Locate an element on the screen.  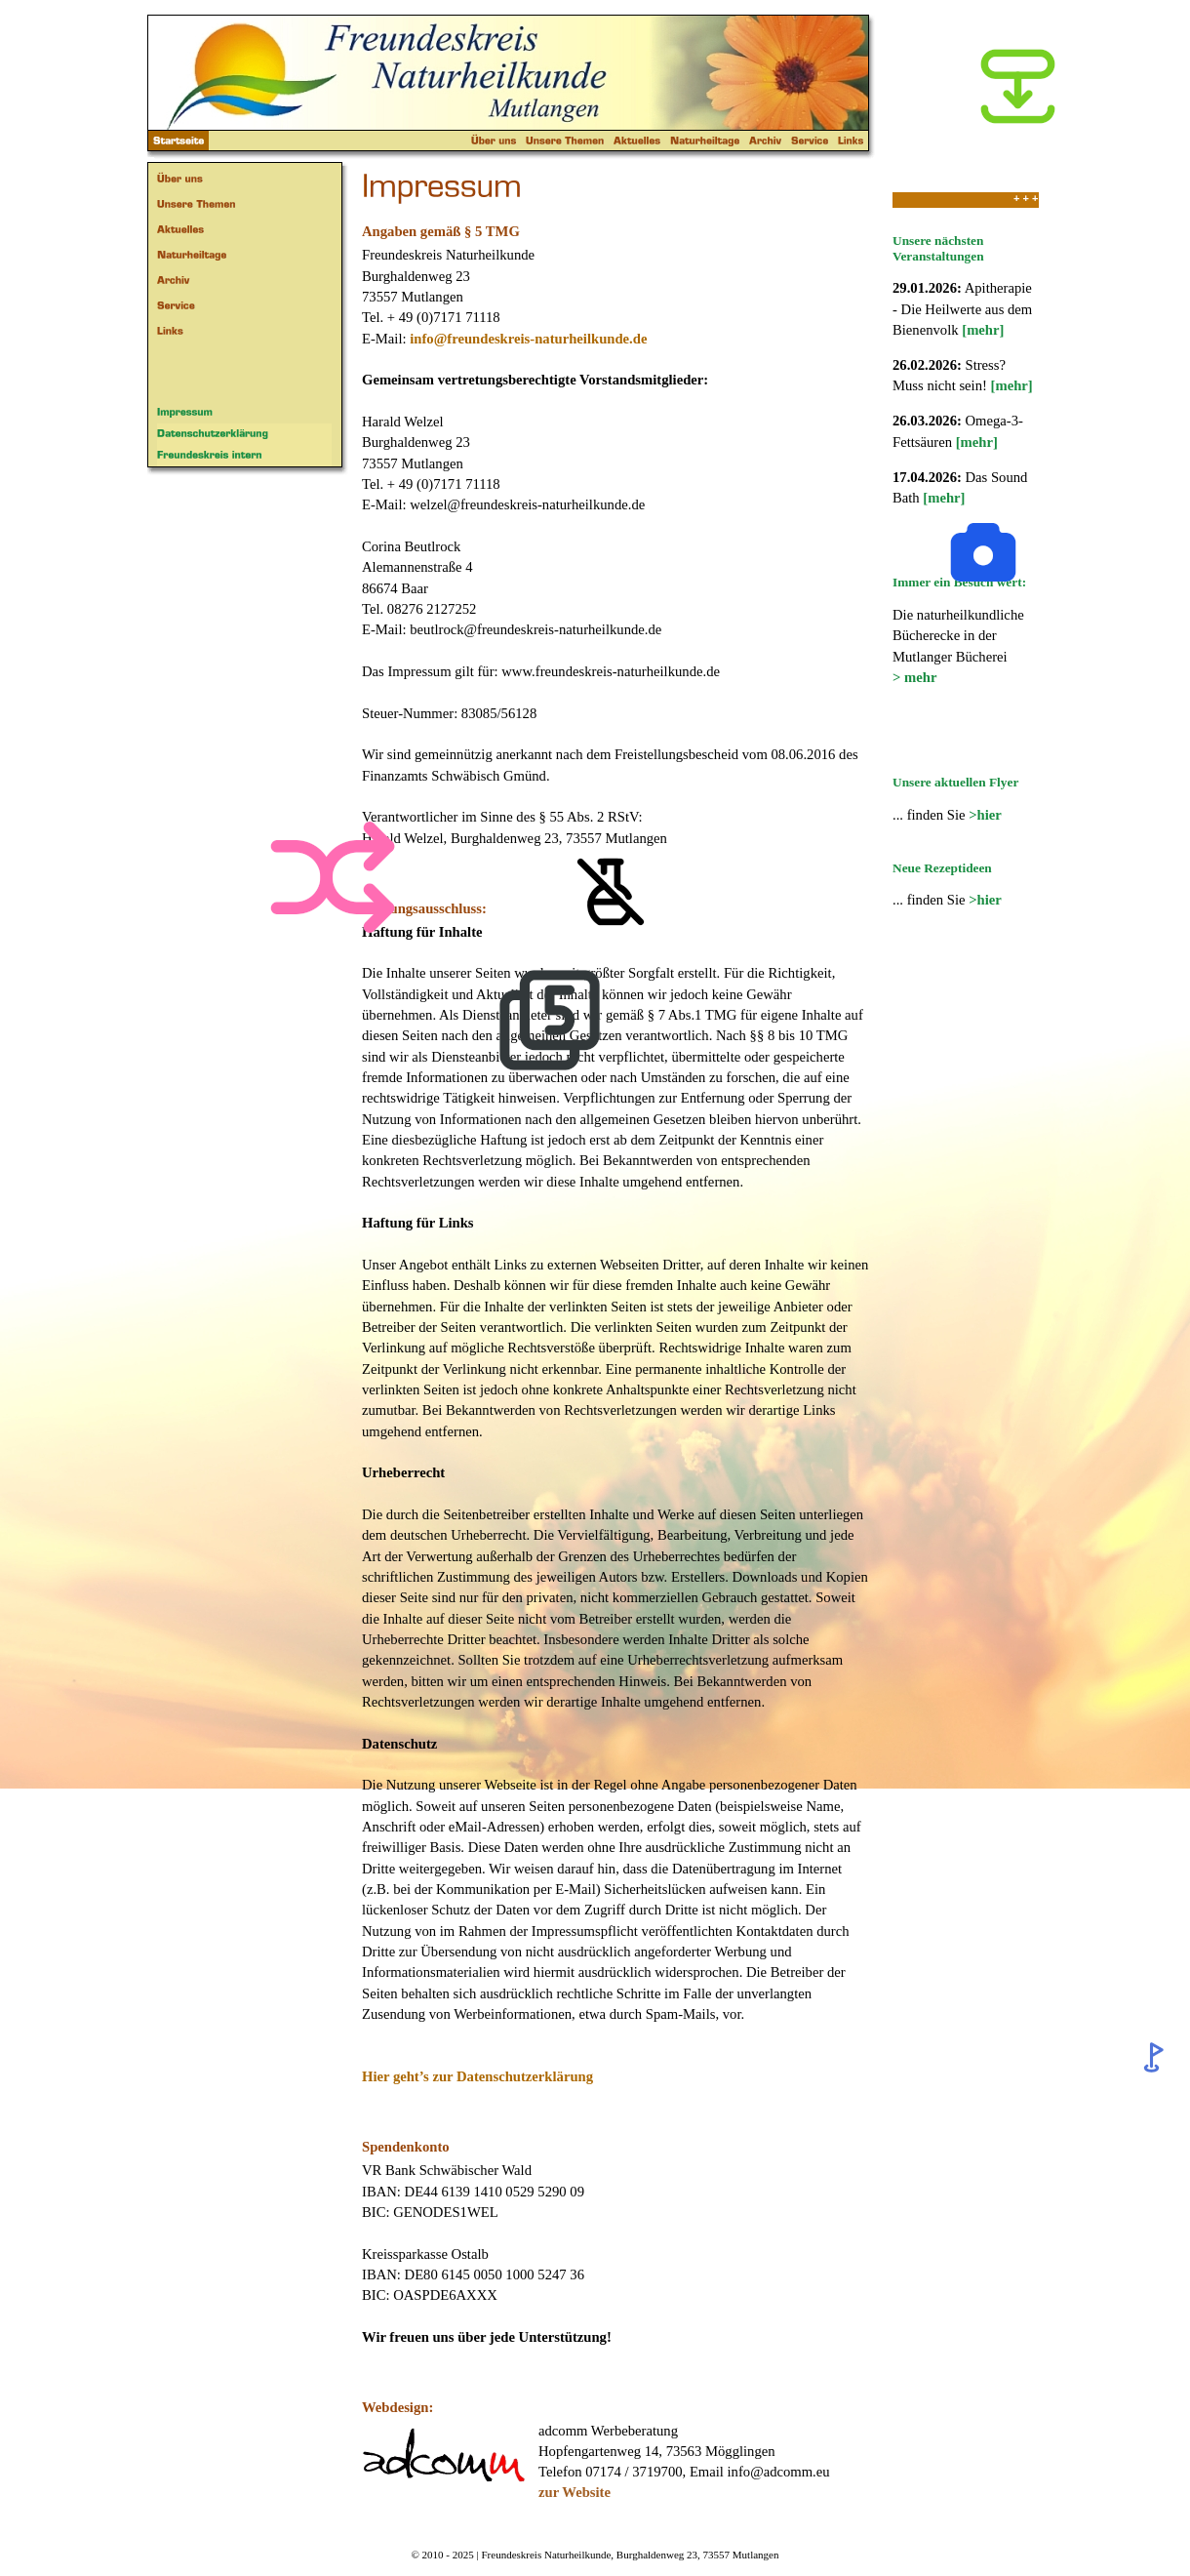
view golf course or club information is located at coordinates (1151, 2057).